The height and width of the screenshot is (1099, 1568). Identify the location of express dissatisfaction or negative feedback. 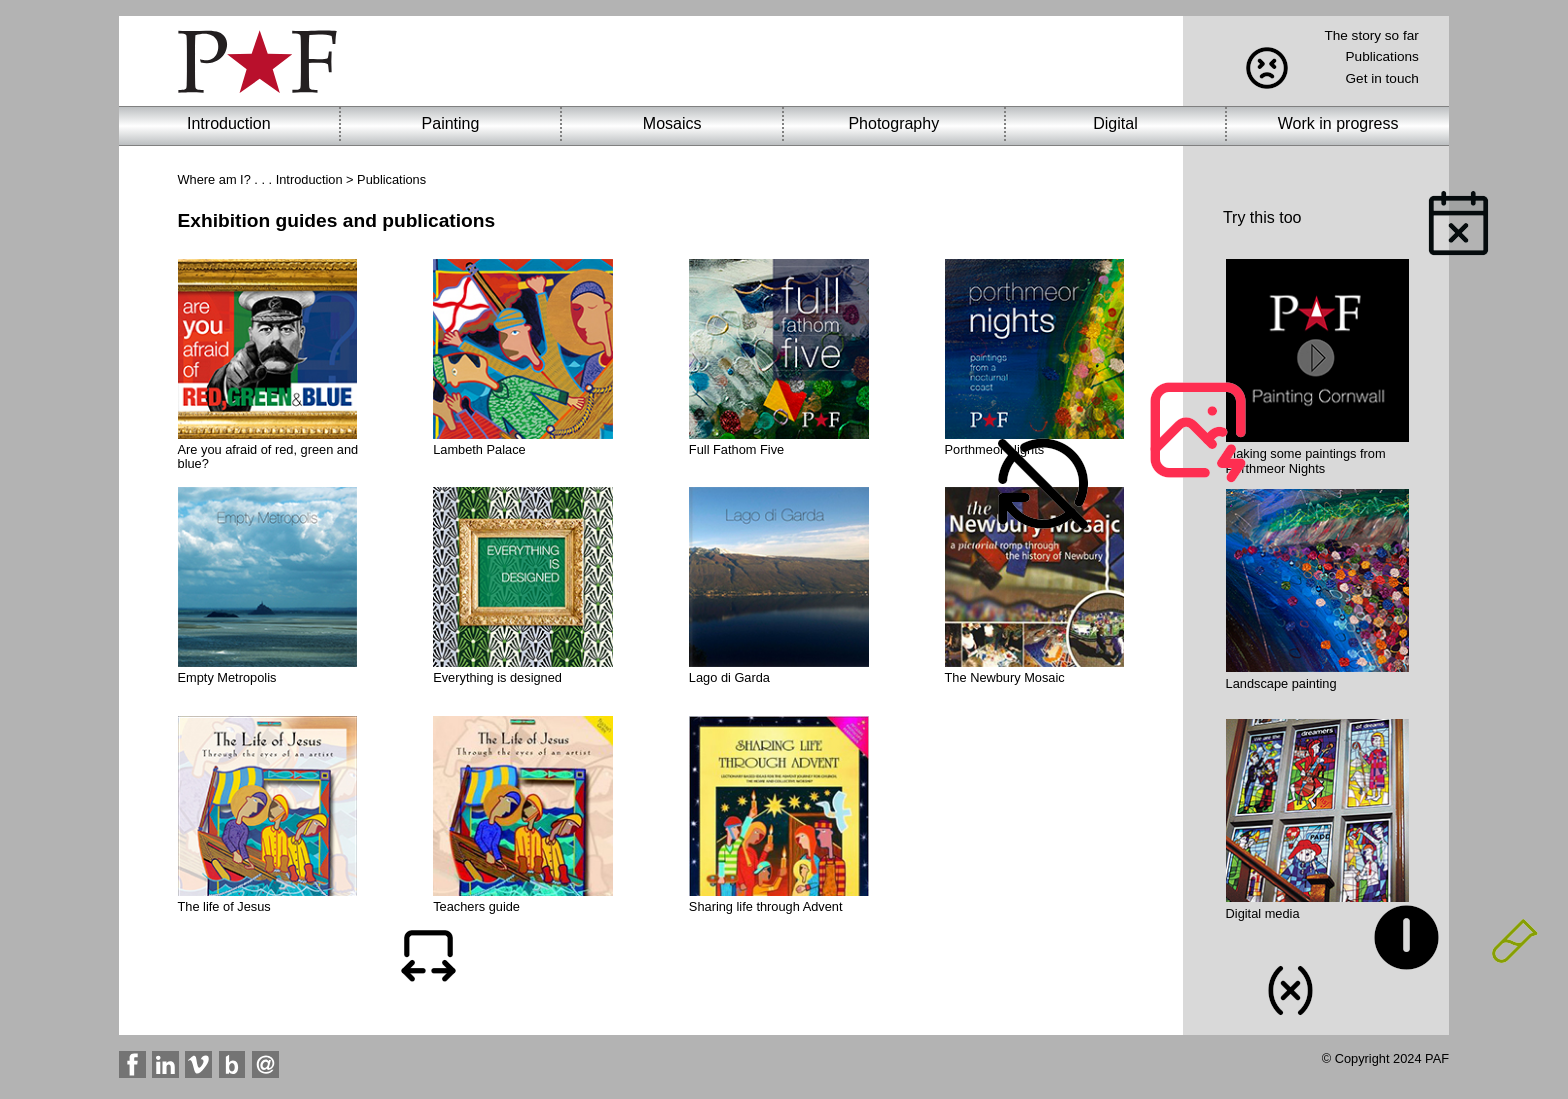
(1267, 68).